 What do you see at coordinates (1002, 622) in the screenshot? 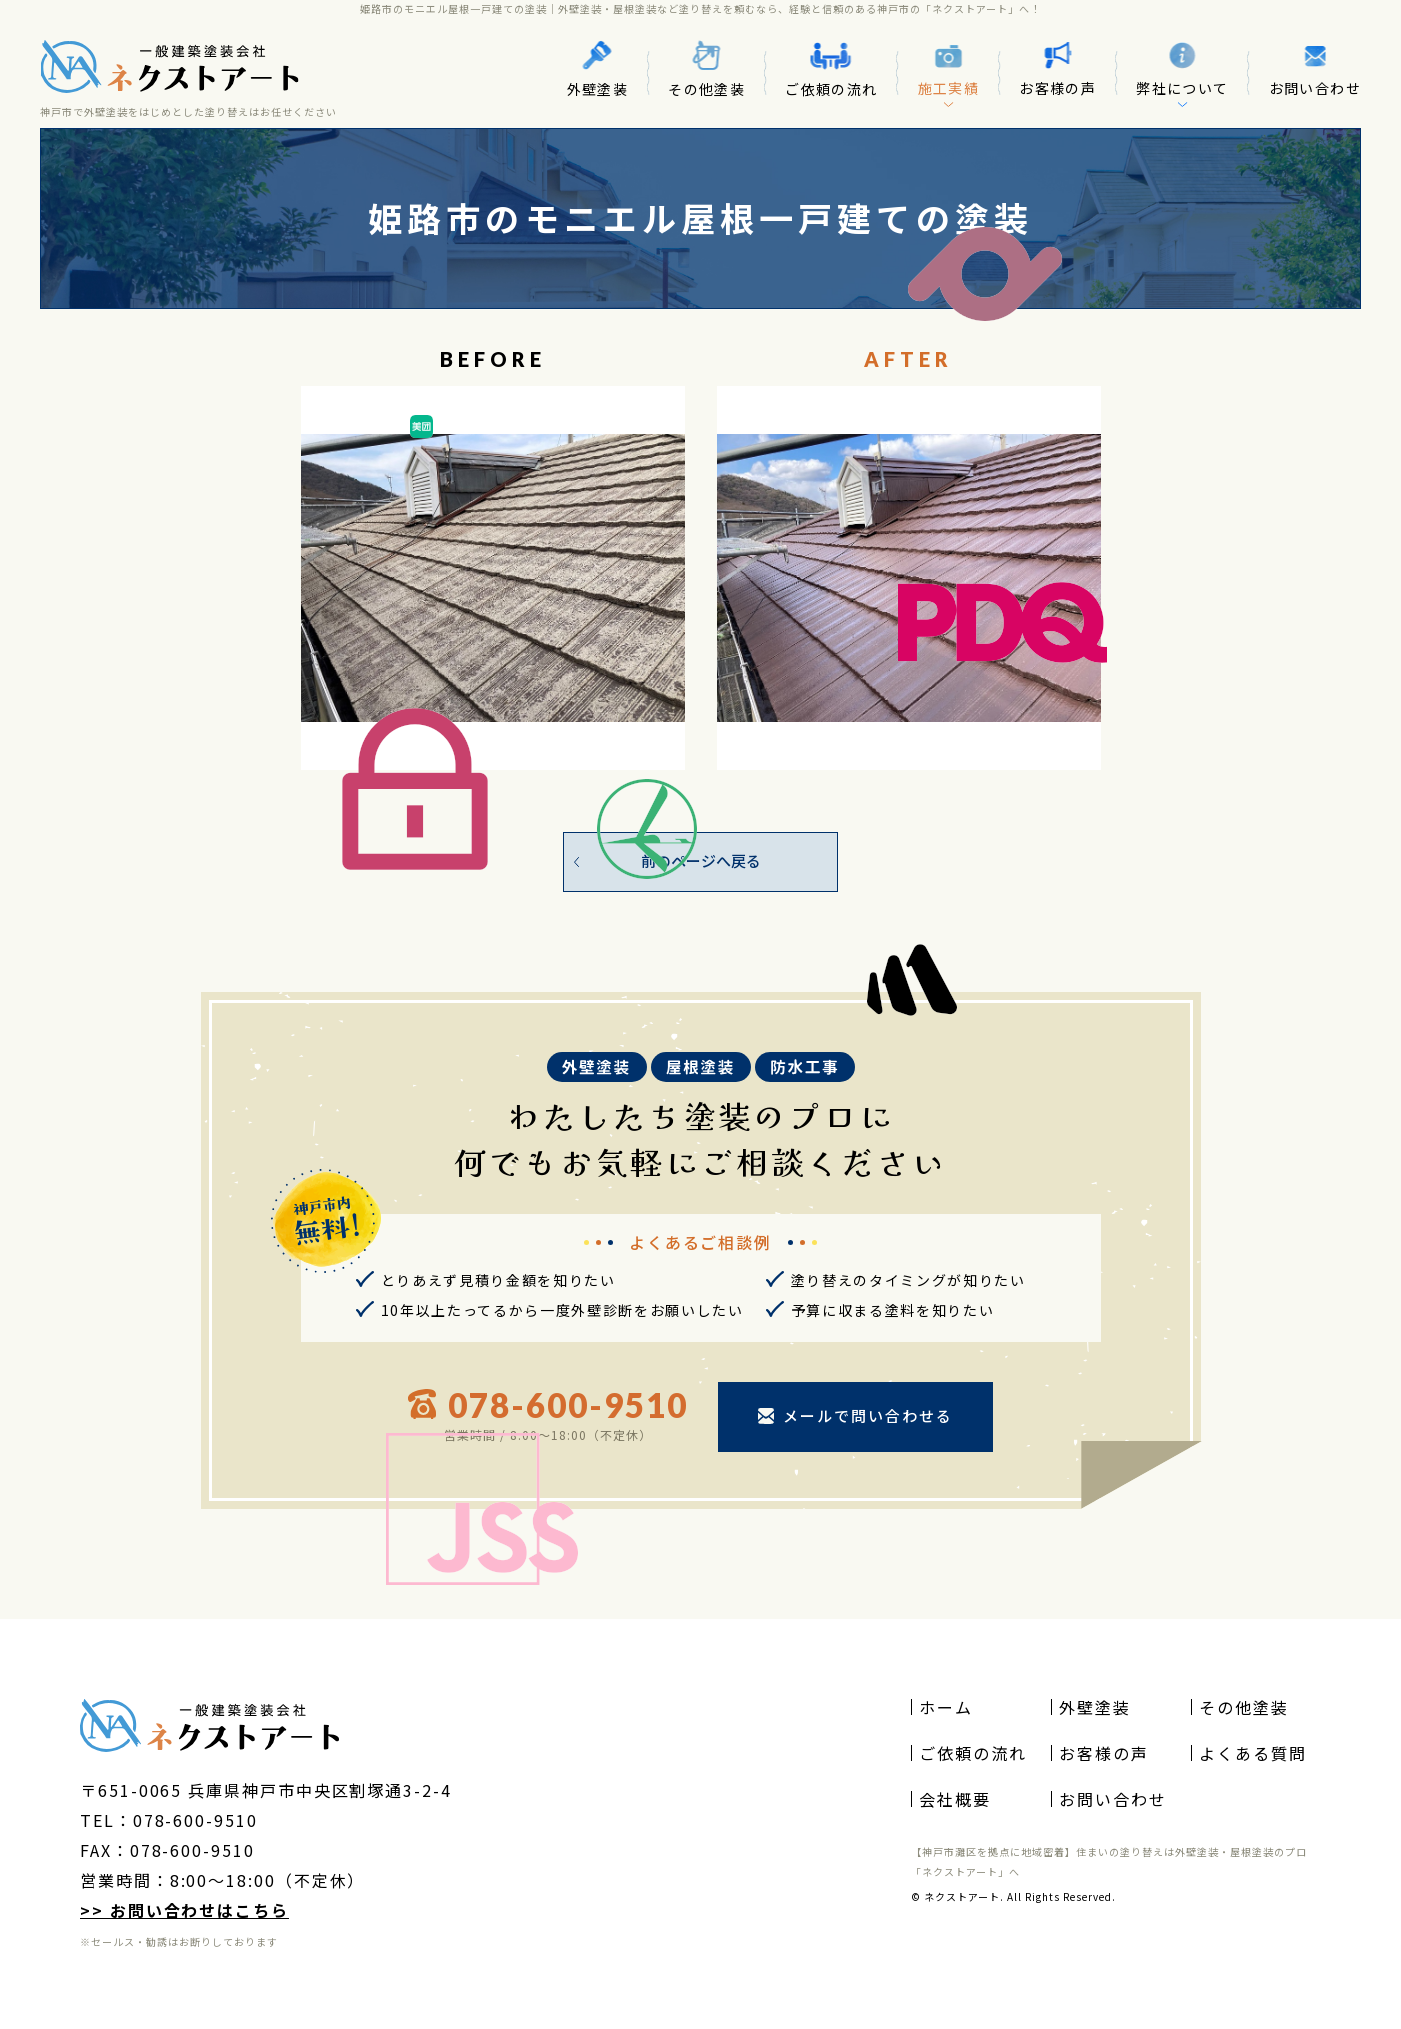
I see `PDQ software logo` at bounding box center [1002, 622].